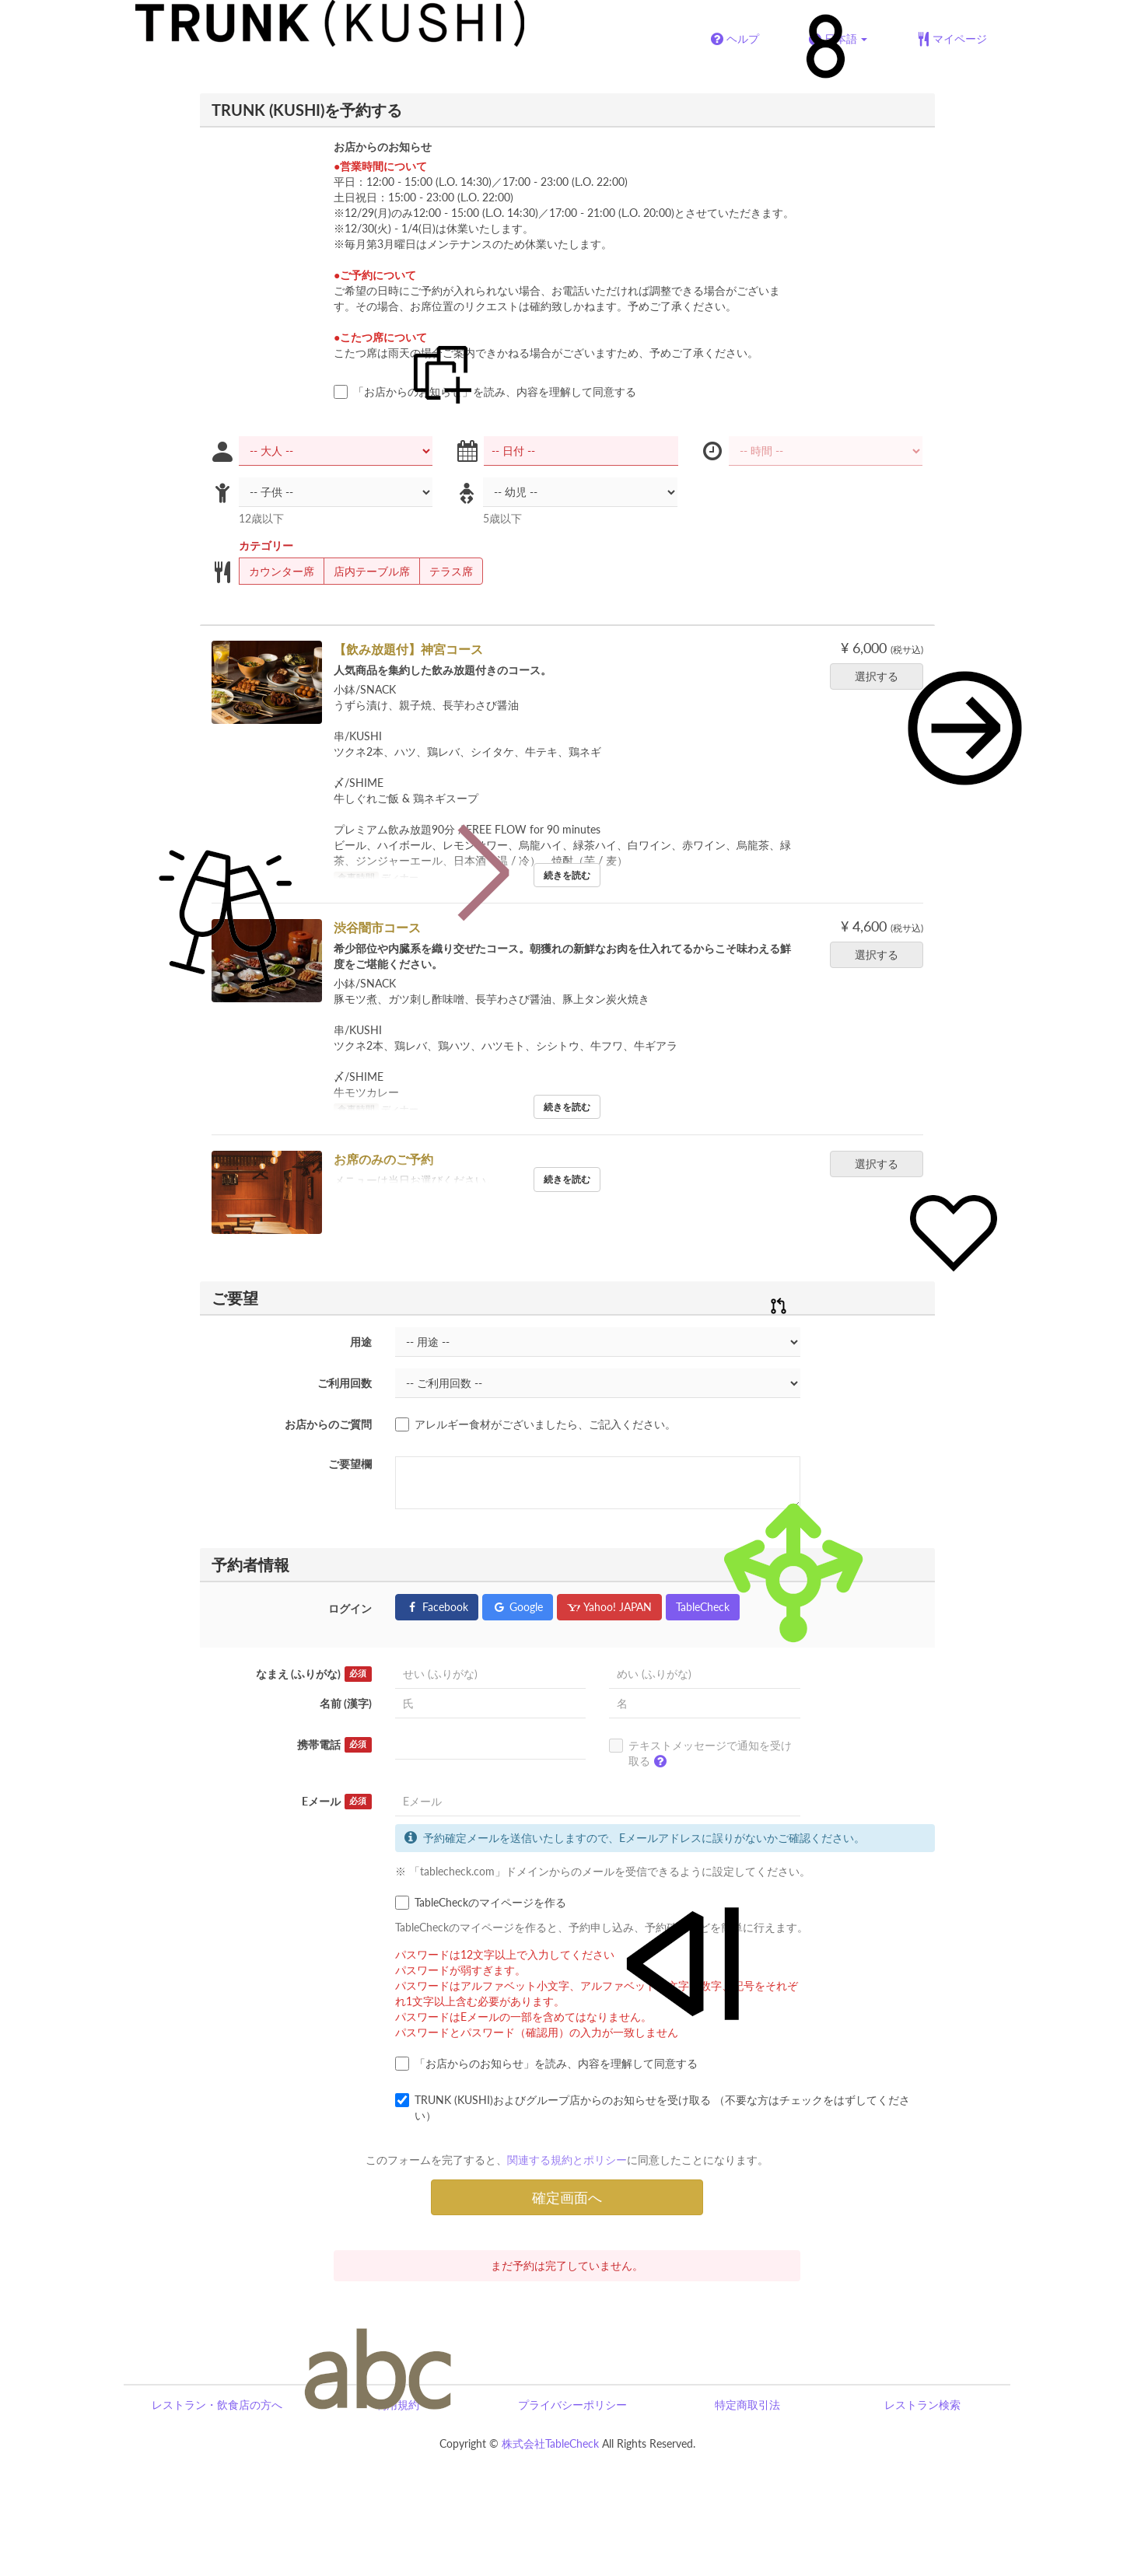 The image size is (1134, 2576). Describe the element at coordinates (687, 1963) in the screenshot. I see `reverse continue debugging execution` at that location.